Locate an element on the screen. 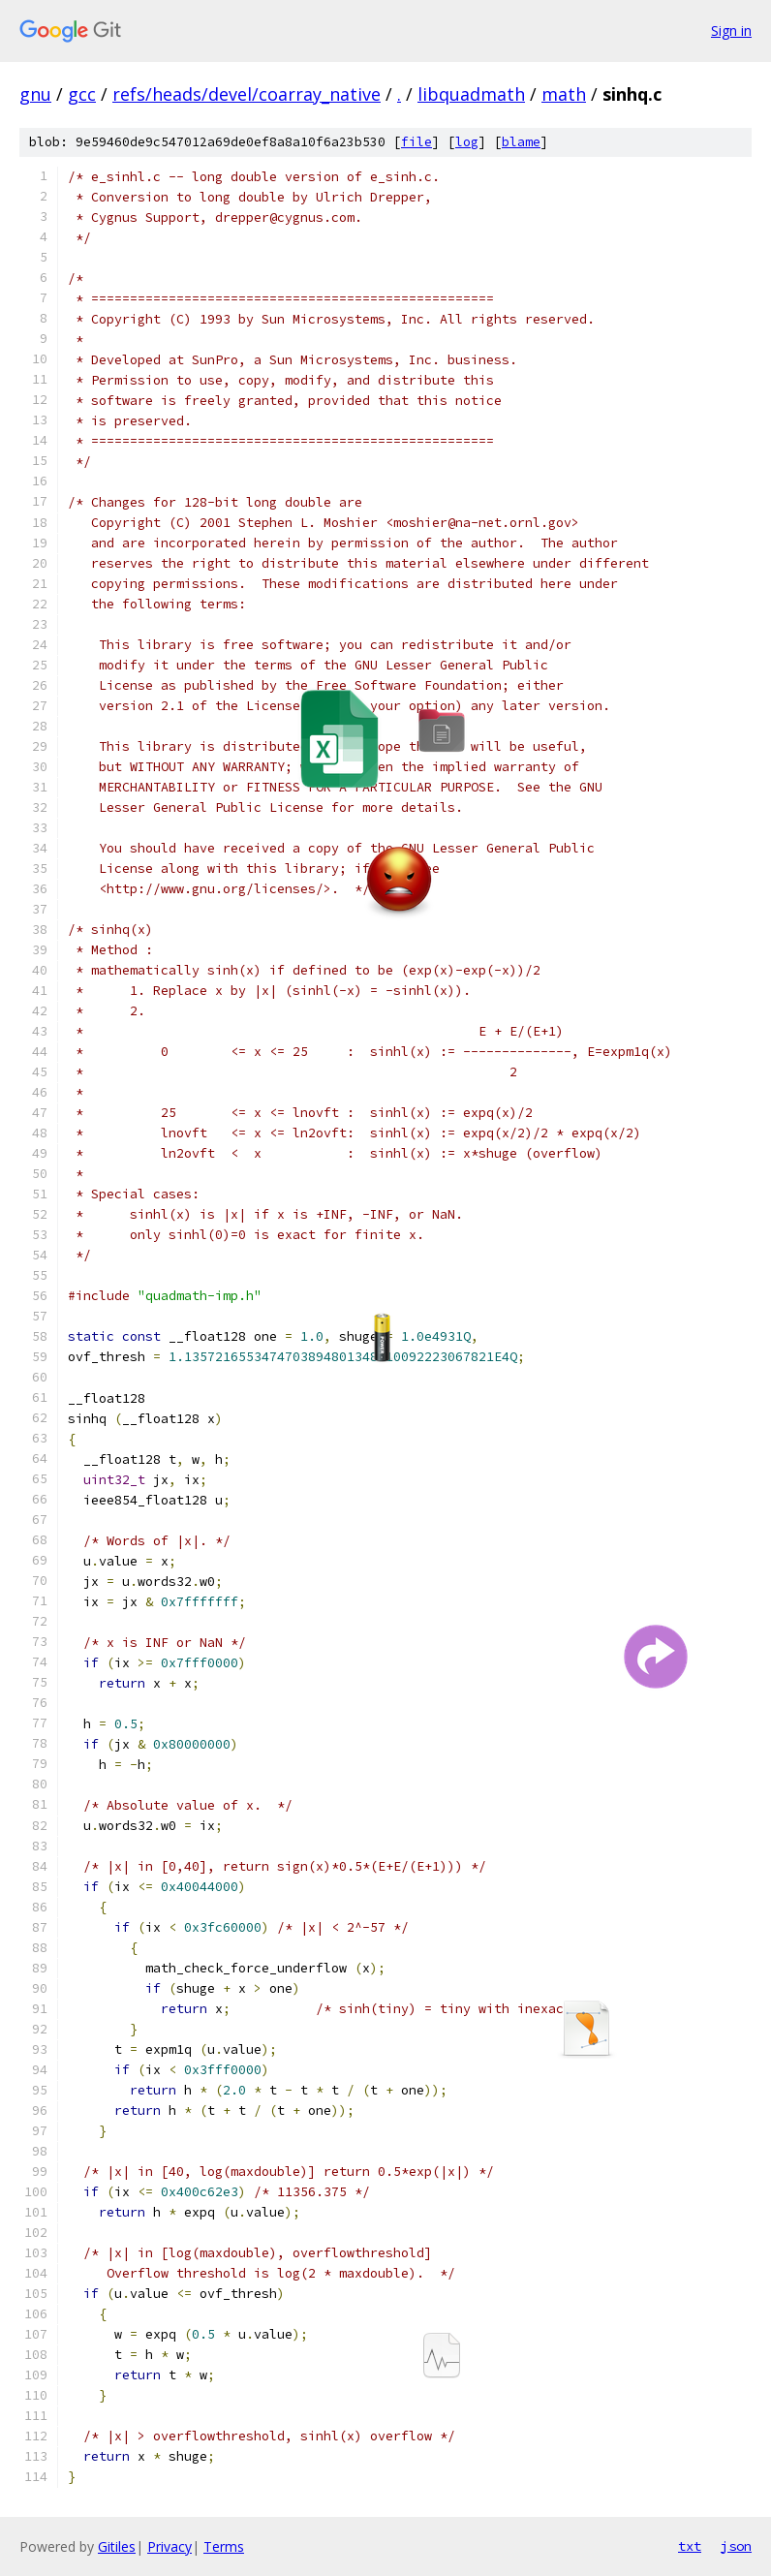  indicates a locally modified file in version control is located at coordinates (656, 1657).